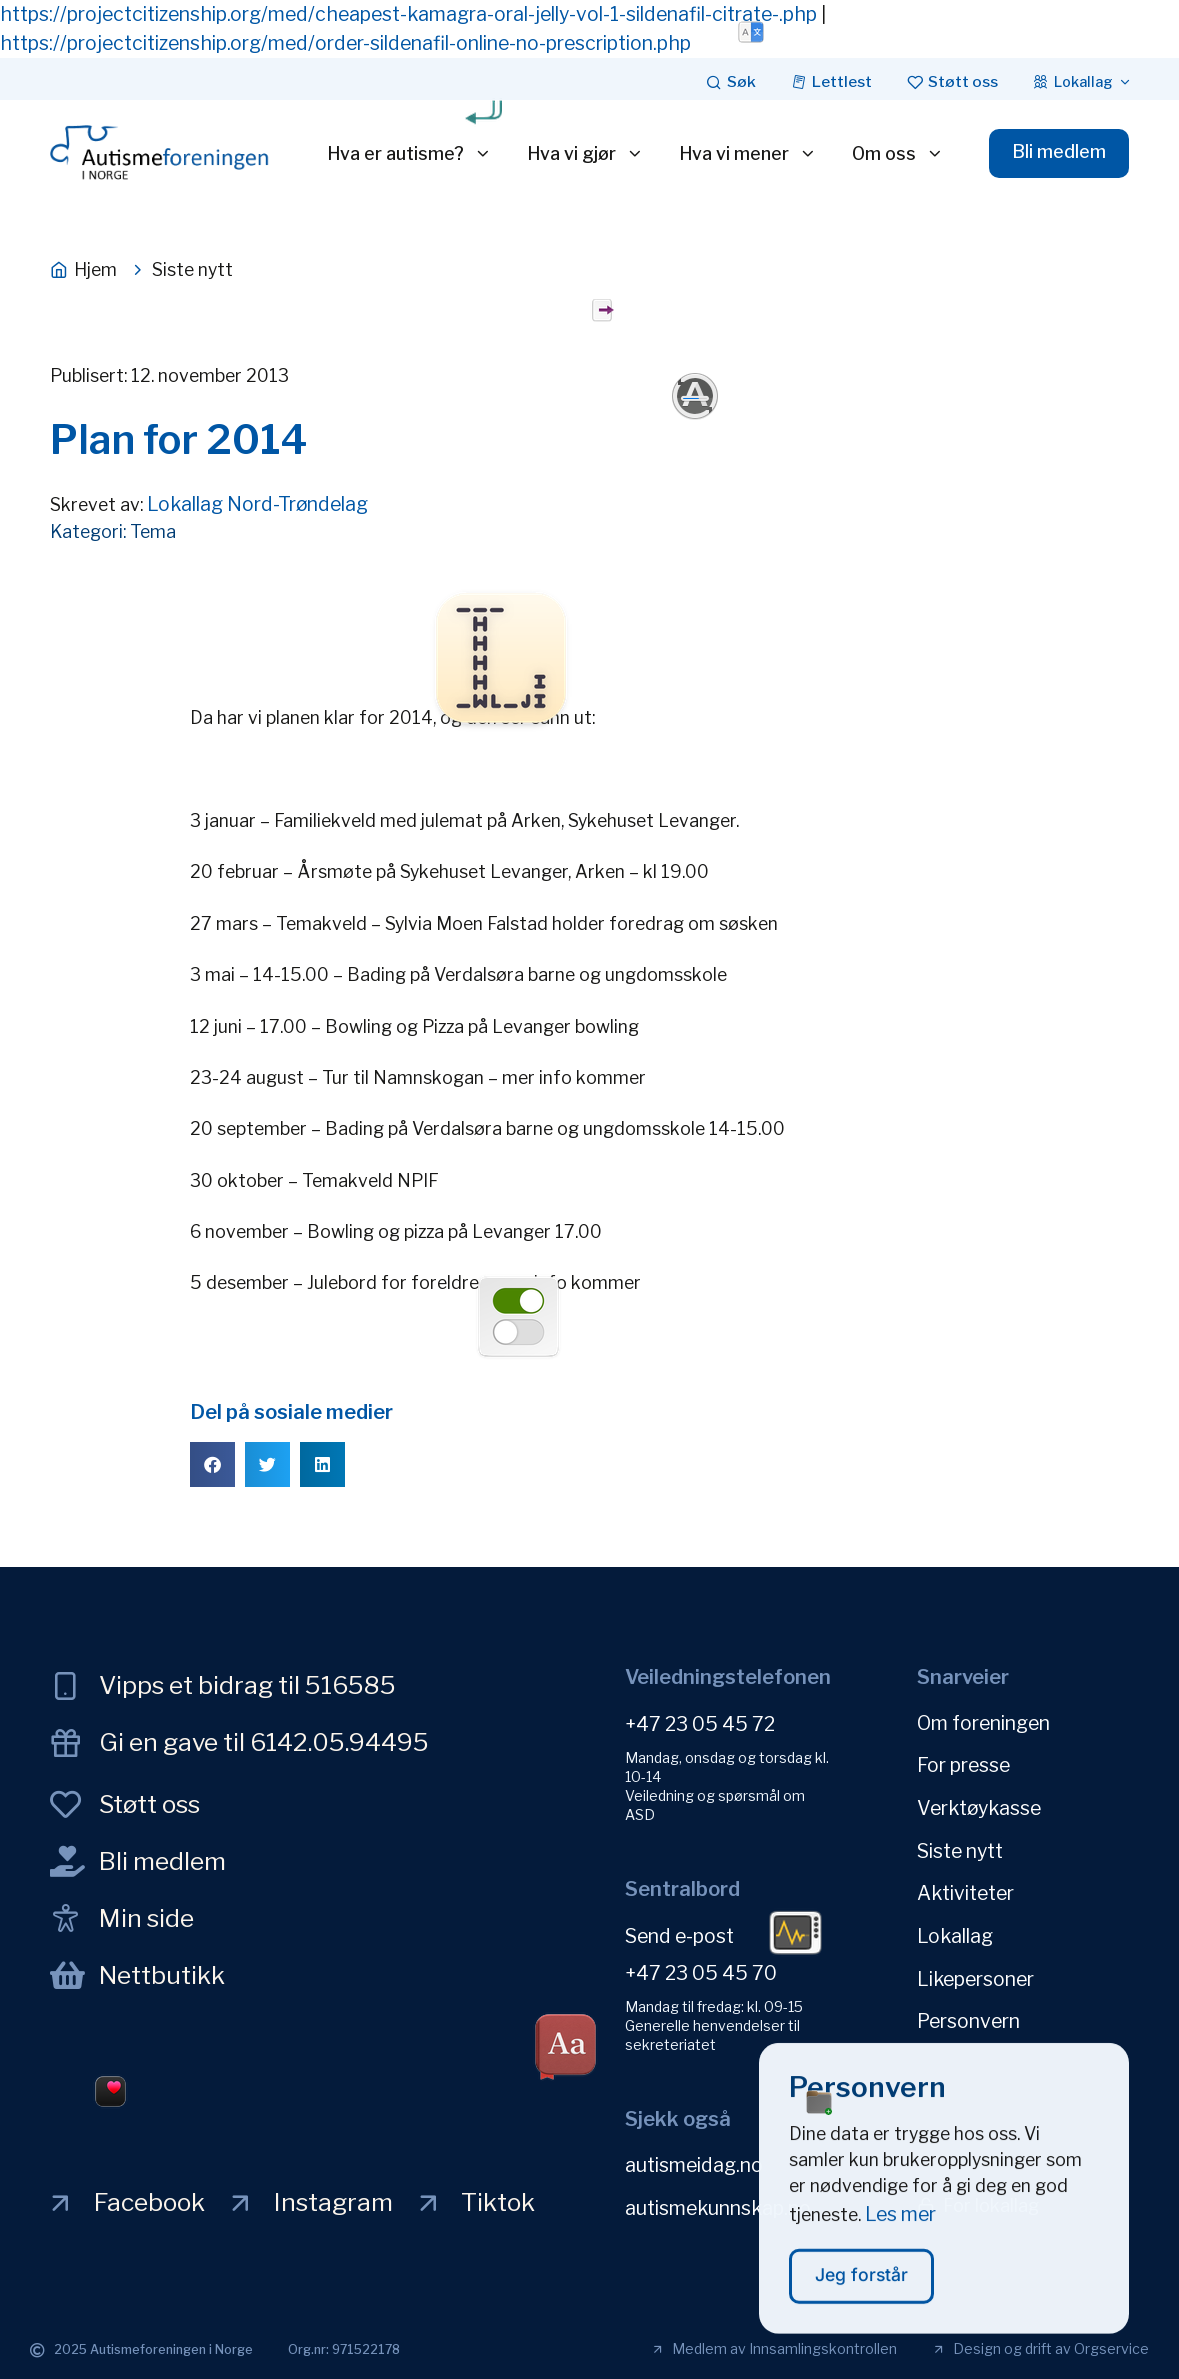 This screenshot has width=1179, height=2379. I want to click on open system monitor application, so click(795, 1932).